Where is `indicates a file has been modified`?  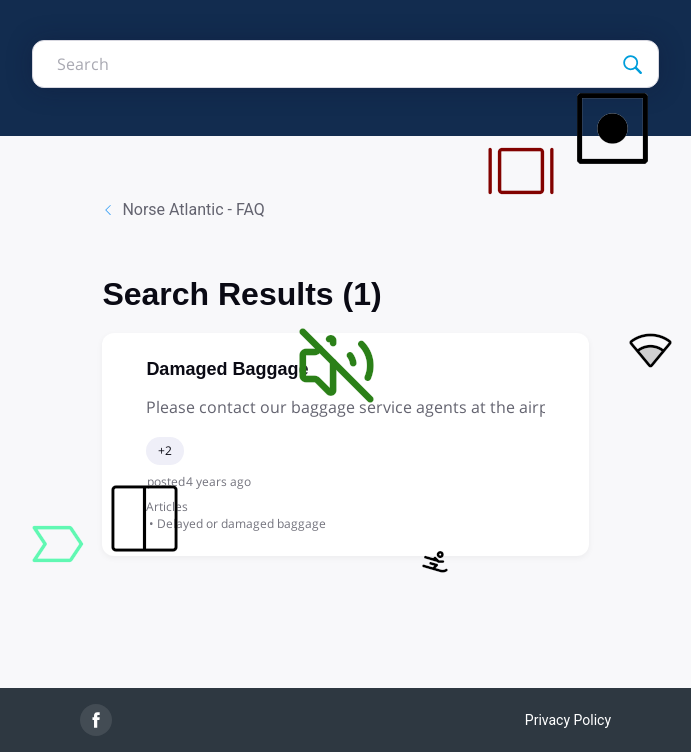 indicates a file has been modified is located at coordinates (612, 128).